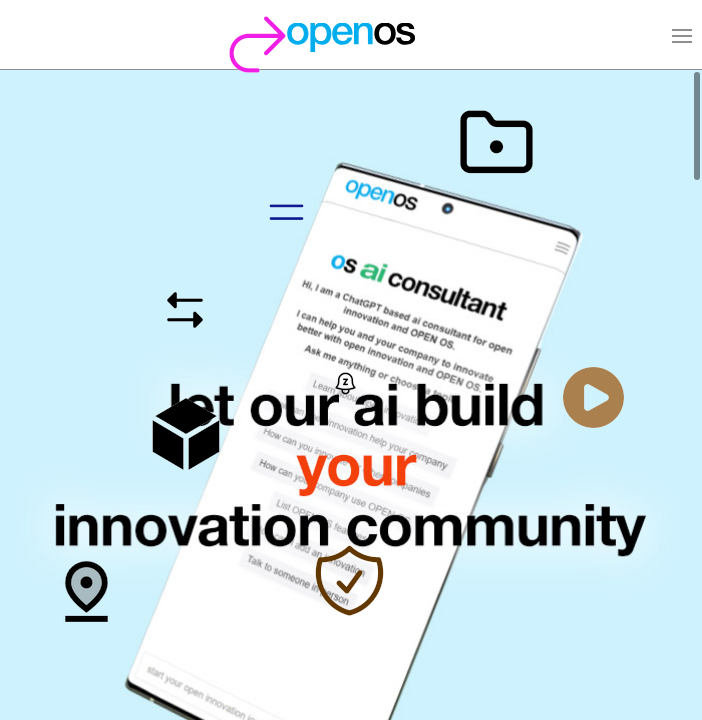 Image resolution: width=702 pixels, height=720 pixels. What do you see at coordinates (496, 143) in the screenshot?
I see `folder with new or unread content` at bounding box center [496, 143].